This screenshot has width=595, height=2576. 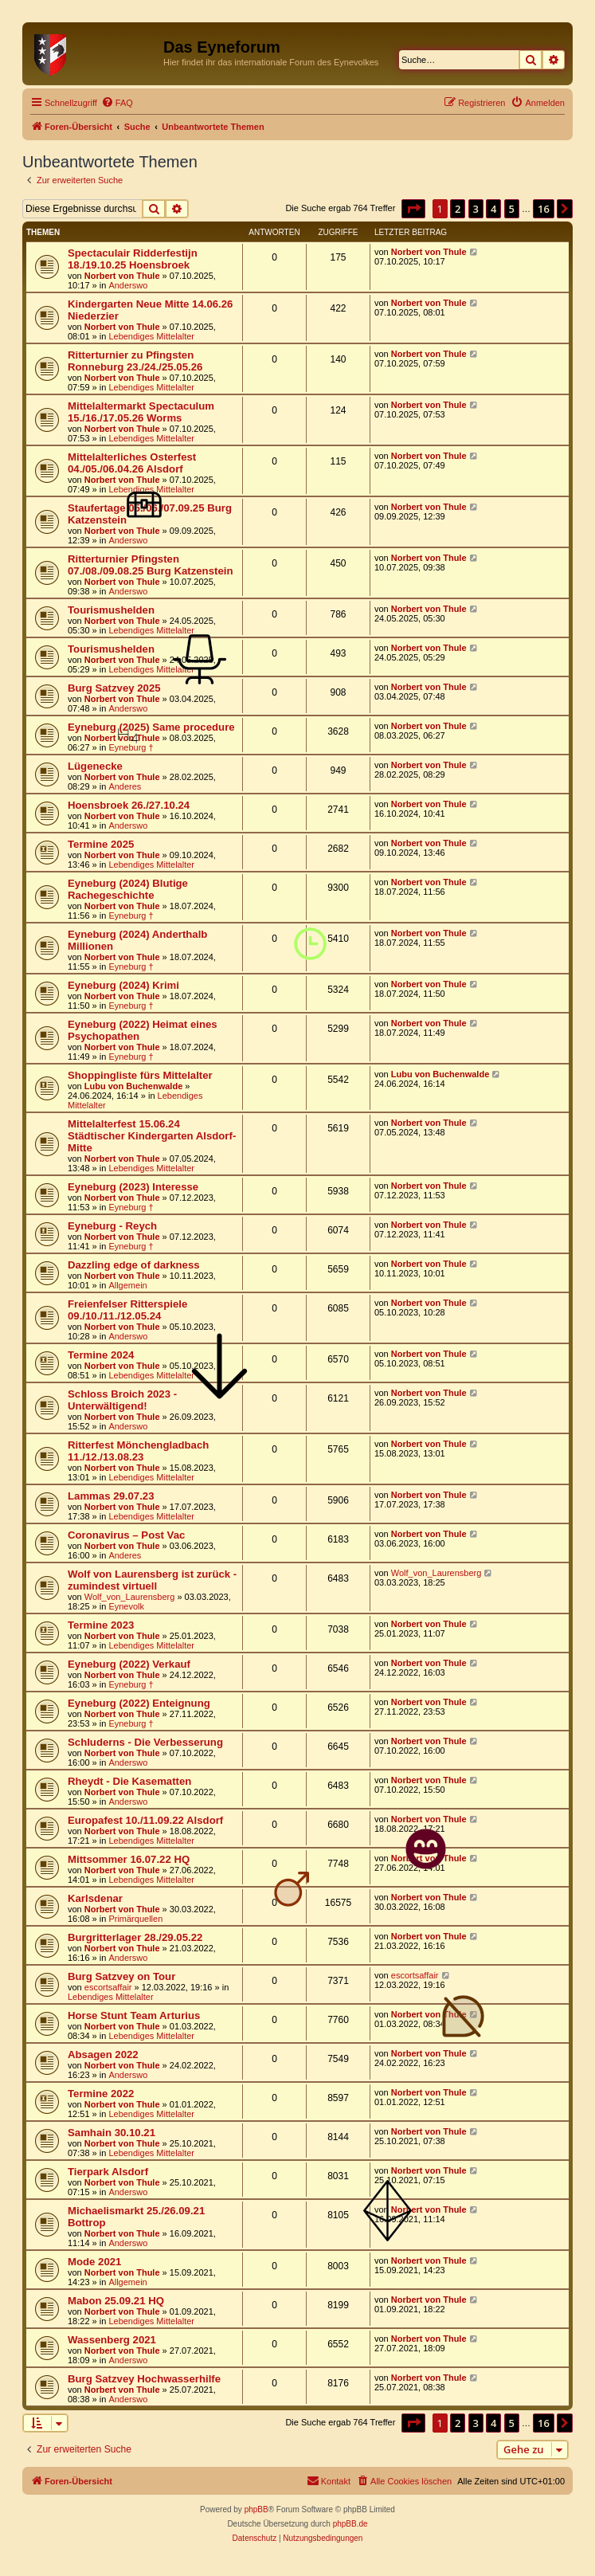 I want to click on access workspace or office settings, so click(x=199, y=659).